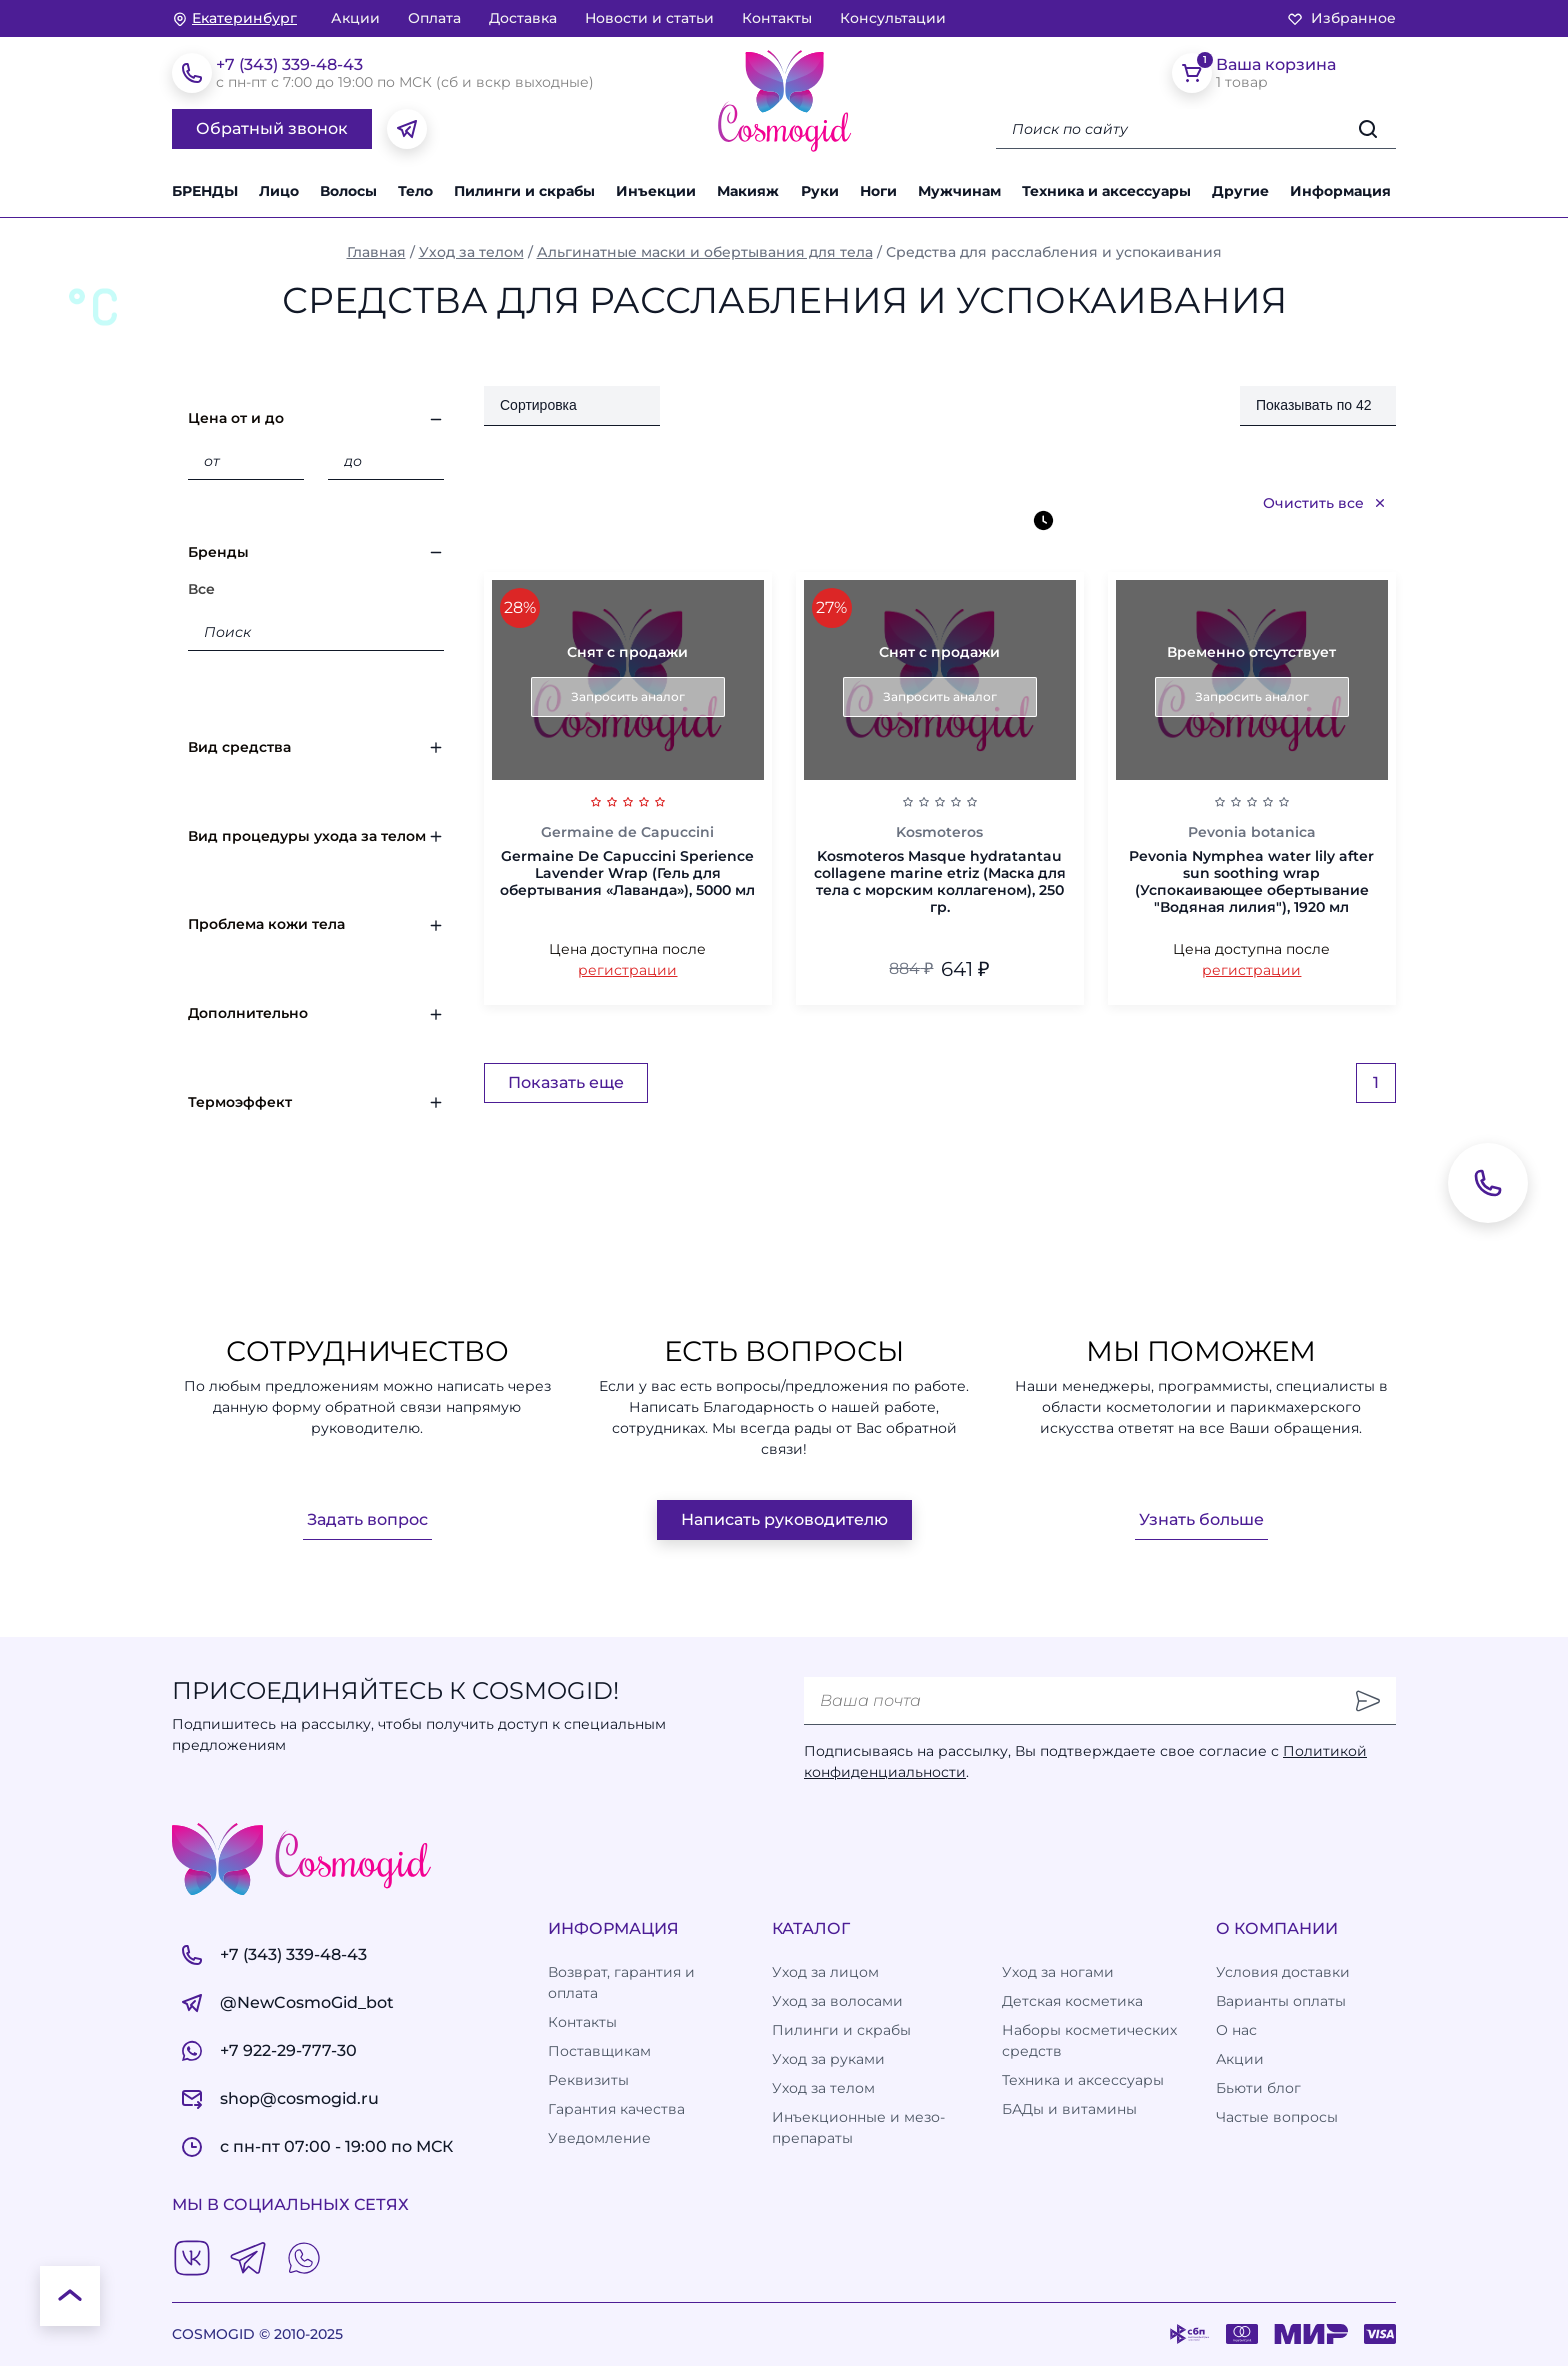  Describe the element at coordinates (93, 307) in the screenshot. I see `display temperature in celsius` at that location.